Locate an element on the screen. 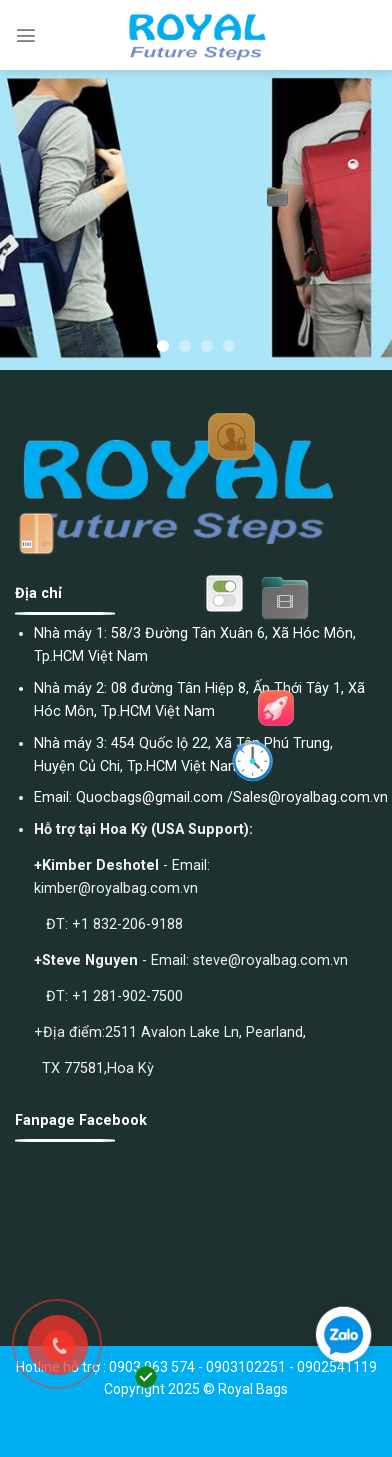 The width and height of the screenshot is (392, 1457). open the reservations app is located at coordinates (253, 761).